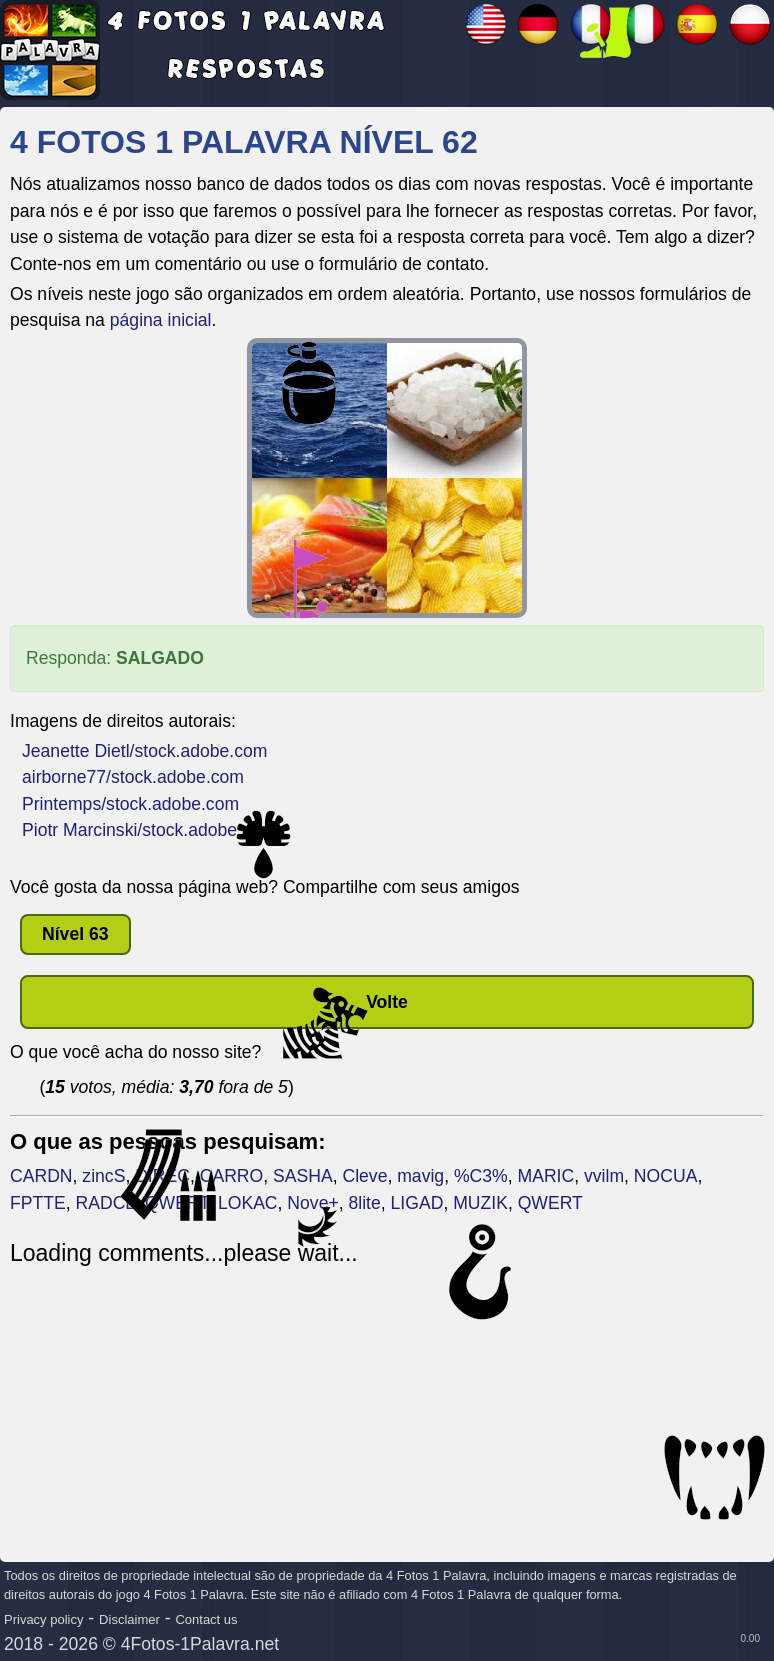  Describe the element at coordinates (263, 845) in the screenshot. I see `indicates mental fatigue or cognitive overload` at that location.